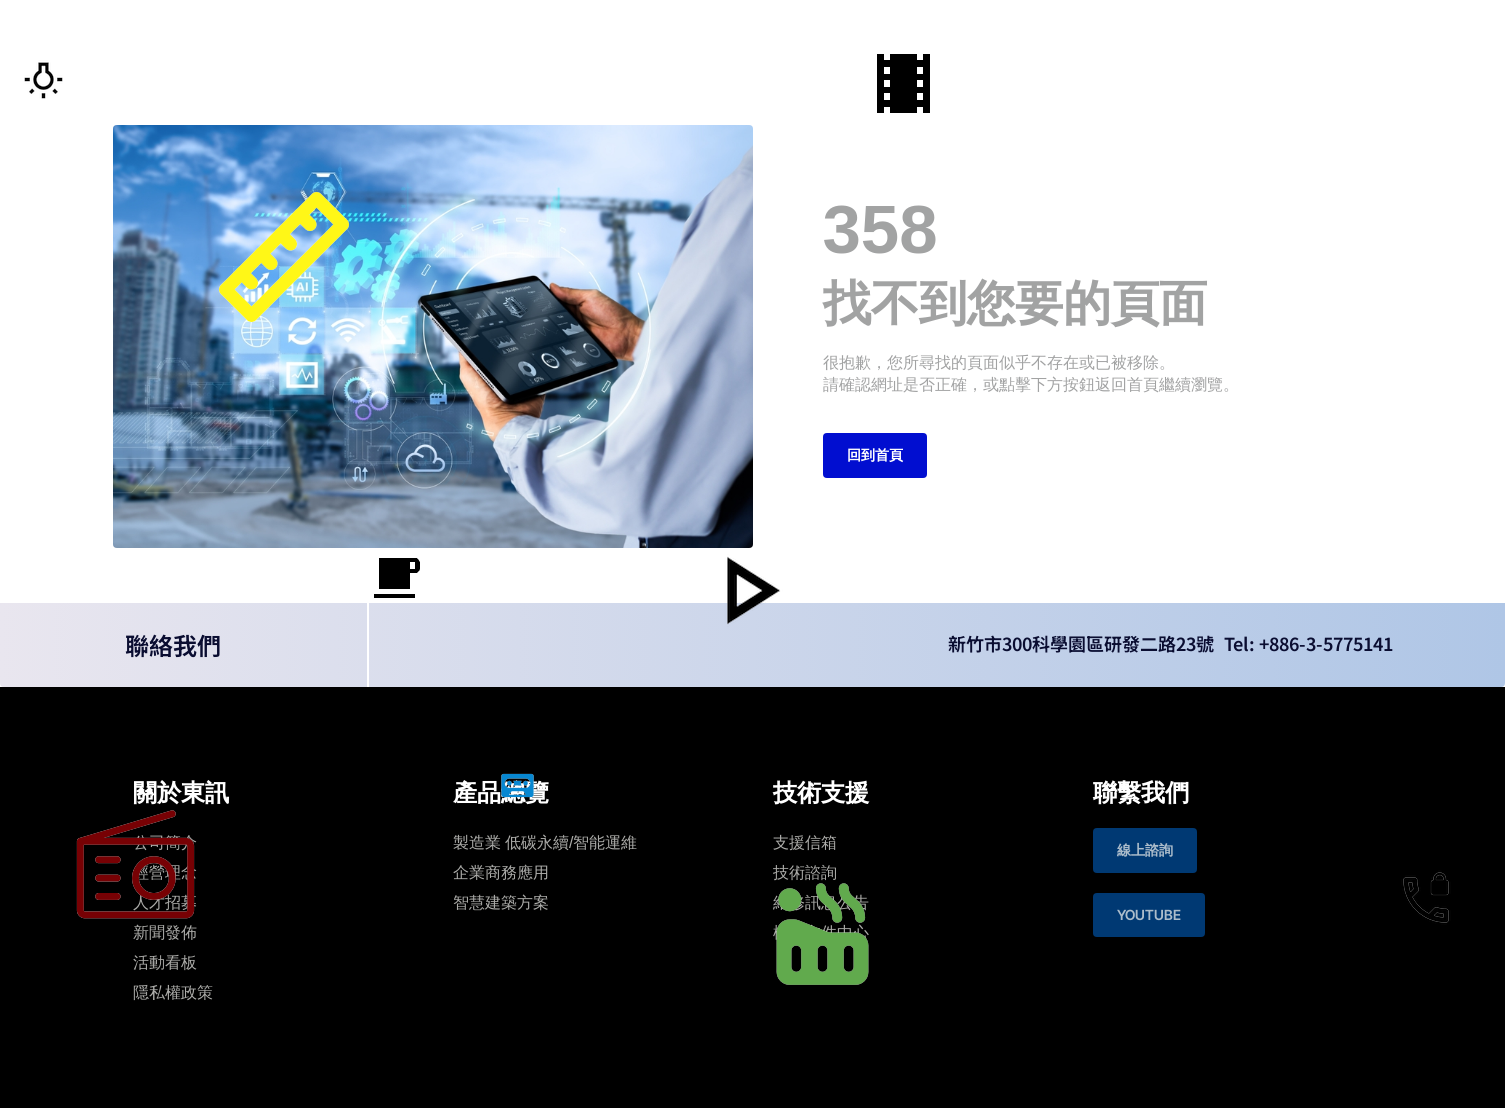 The image size is (1505, 1109). What do you see at coordinates (1426, 900) in the screenshot?
I see `phone is locked or secured` at bounding box center [1426, 900].